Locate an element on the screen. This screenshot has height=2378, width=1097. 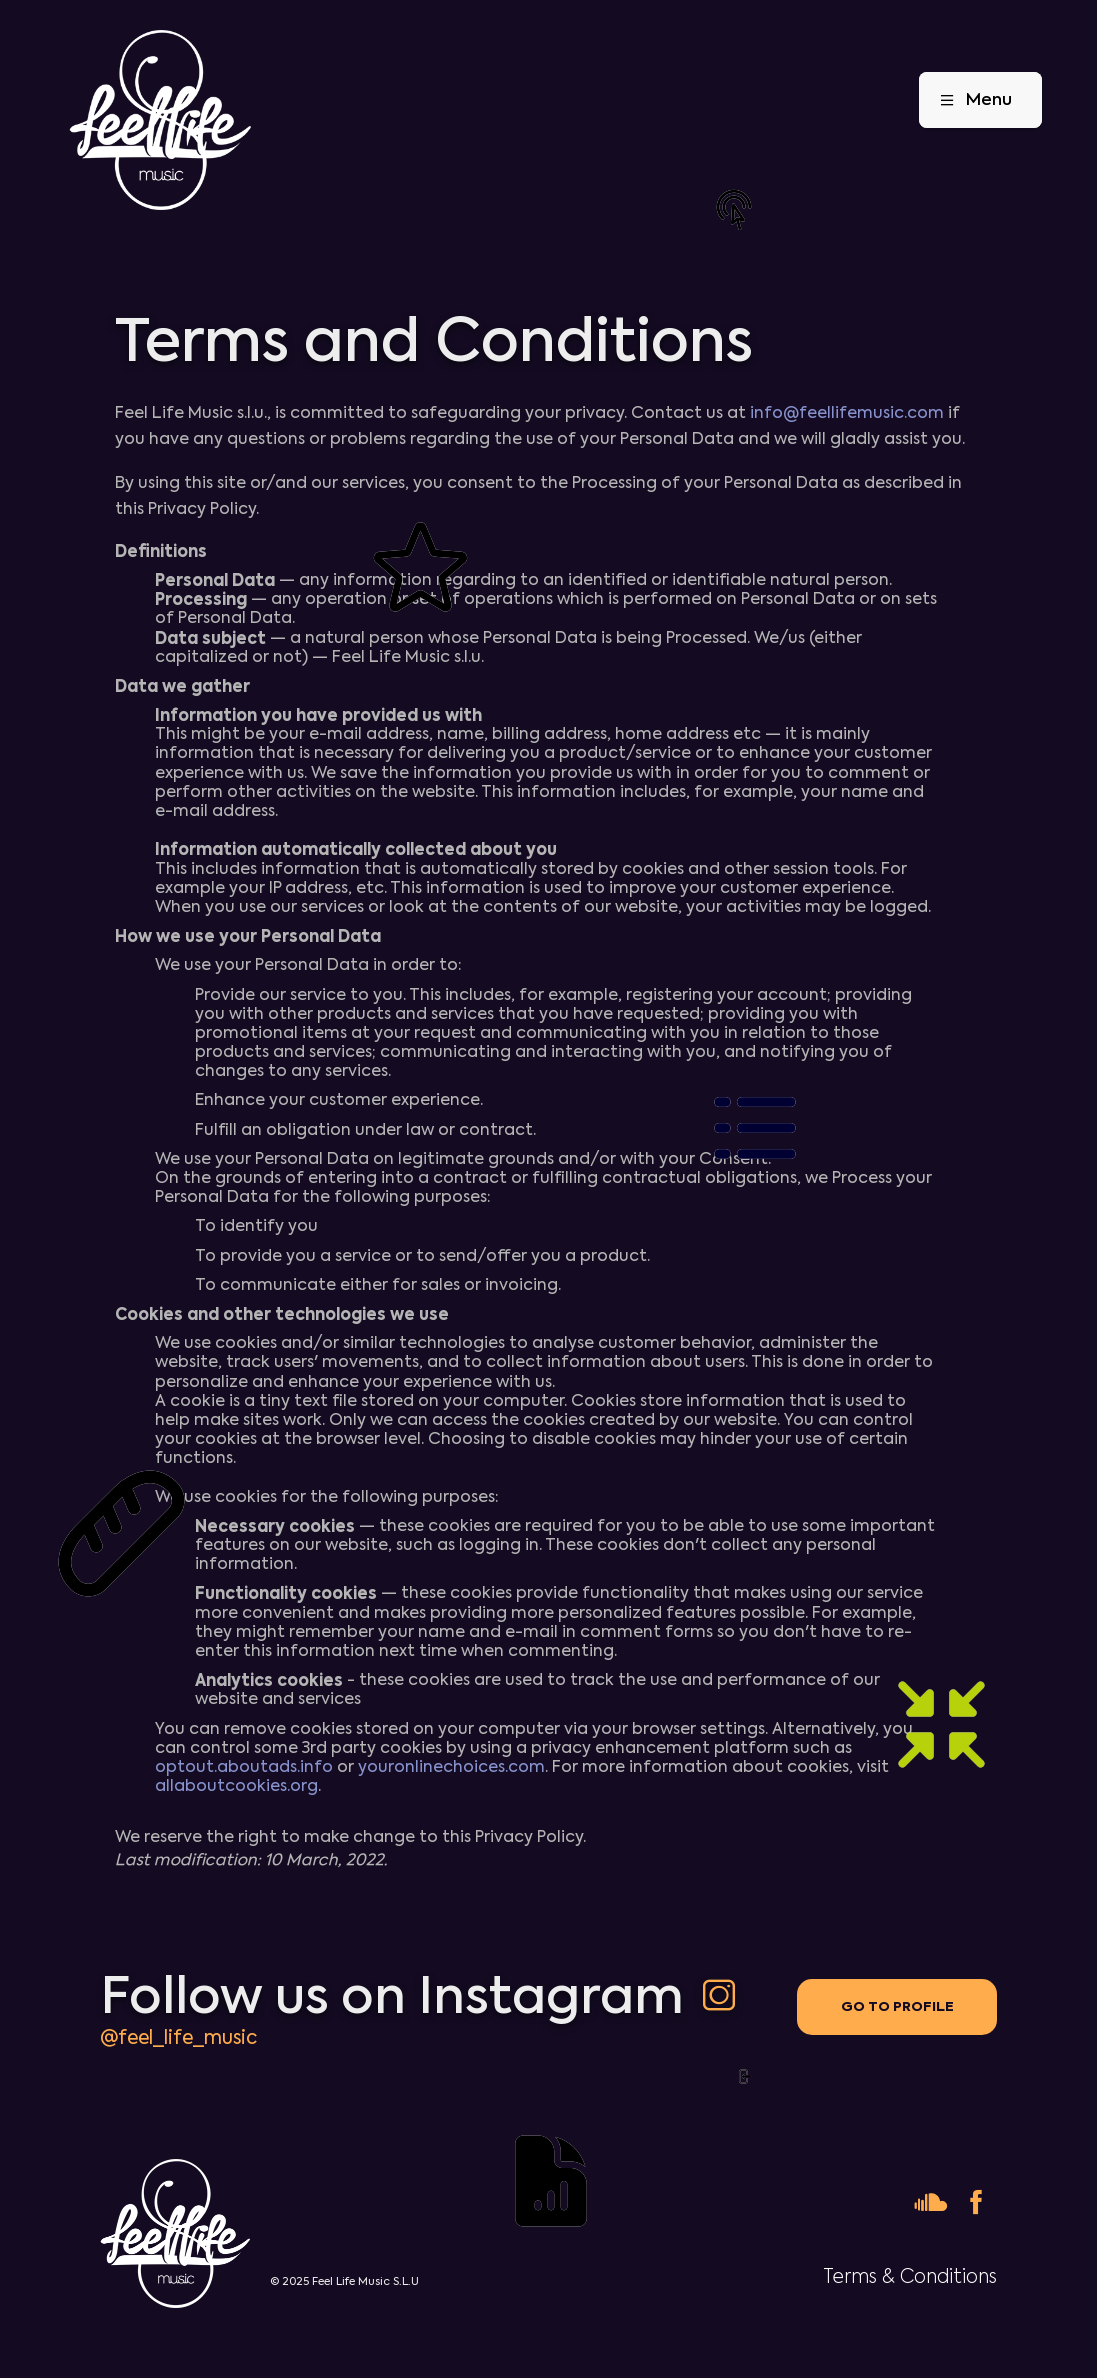
add item to favorites is located at coordinates (420, 567).